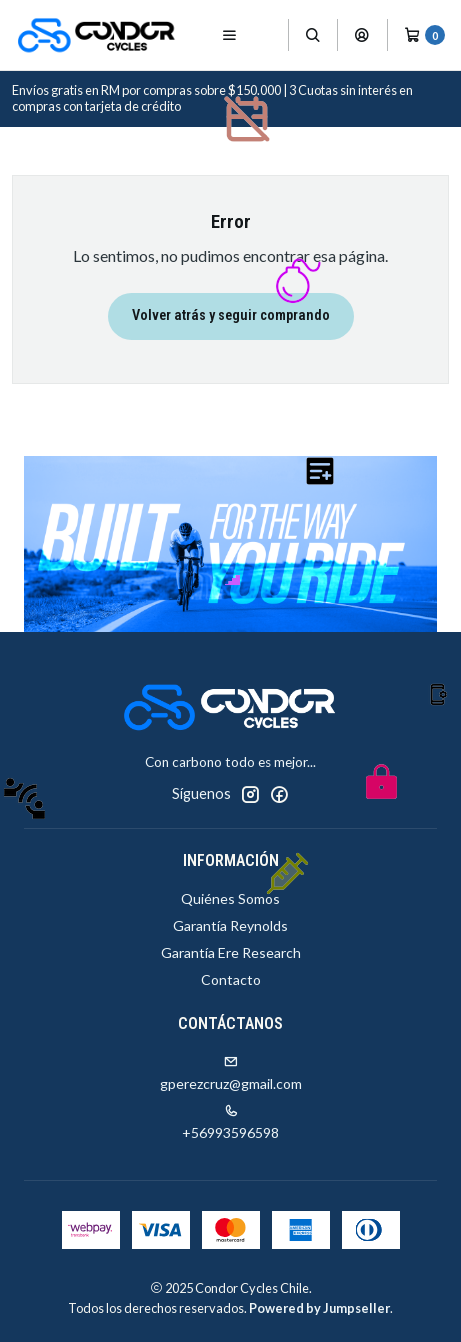 The image size is (461, 1342). What do you see at coordinates (233, 580) in the screenshot?
I see `view step count or fitness progress` at bounding box center [233, 580].